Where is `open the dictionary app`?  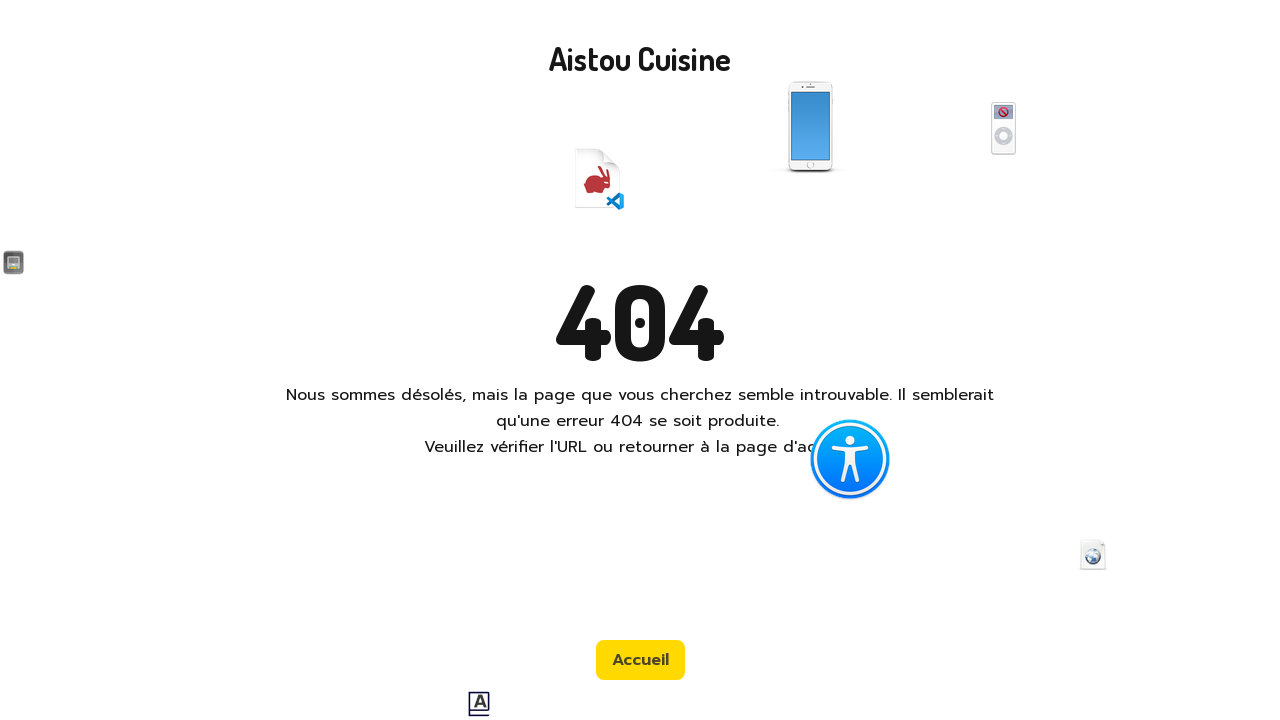
open the dictionary app is located at coordinates (479, 704).